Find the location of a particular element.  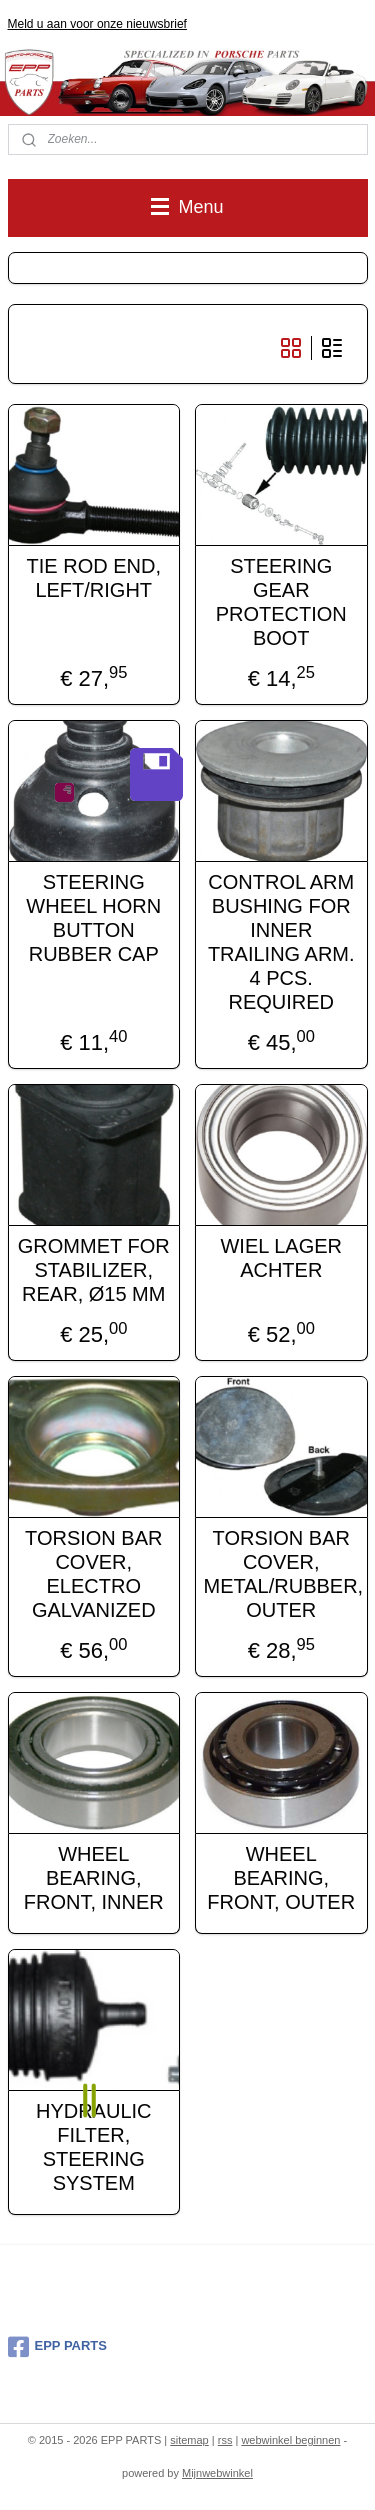

align content to top-right of container is located at coordinates (64, 792).